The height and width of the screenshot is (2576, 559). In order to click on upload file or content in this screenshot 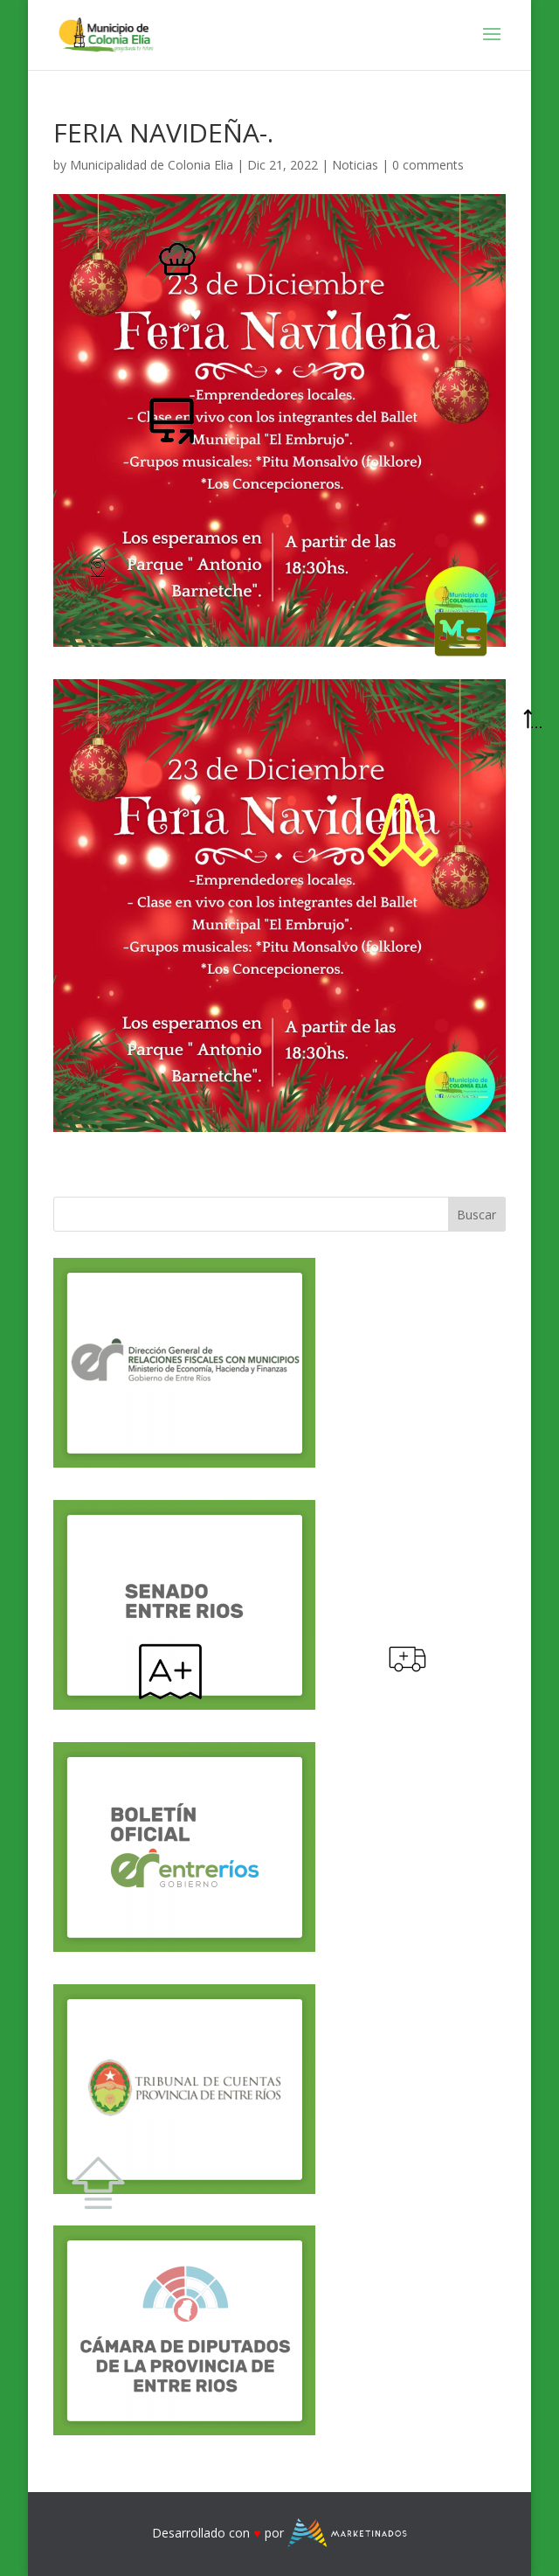, I will do `click(98, 2184)`.